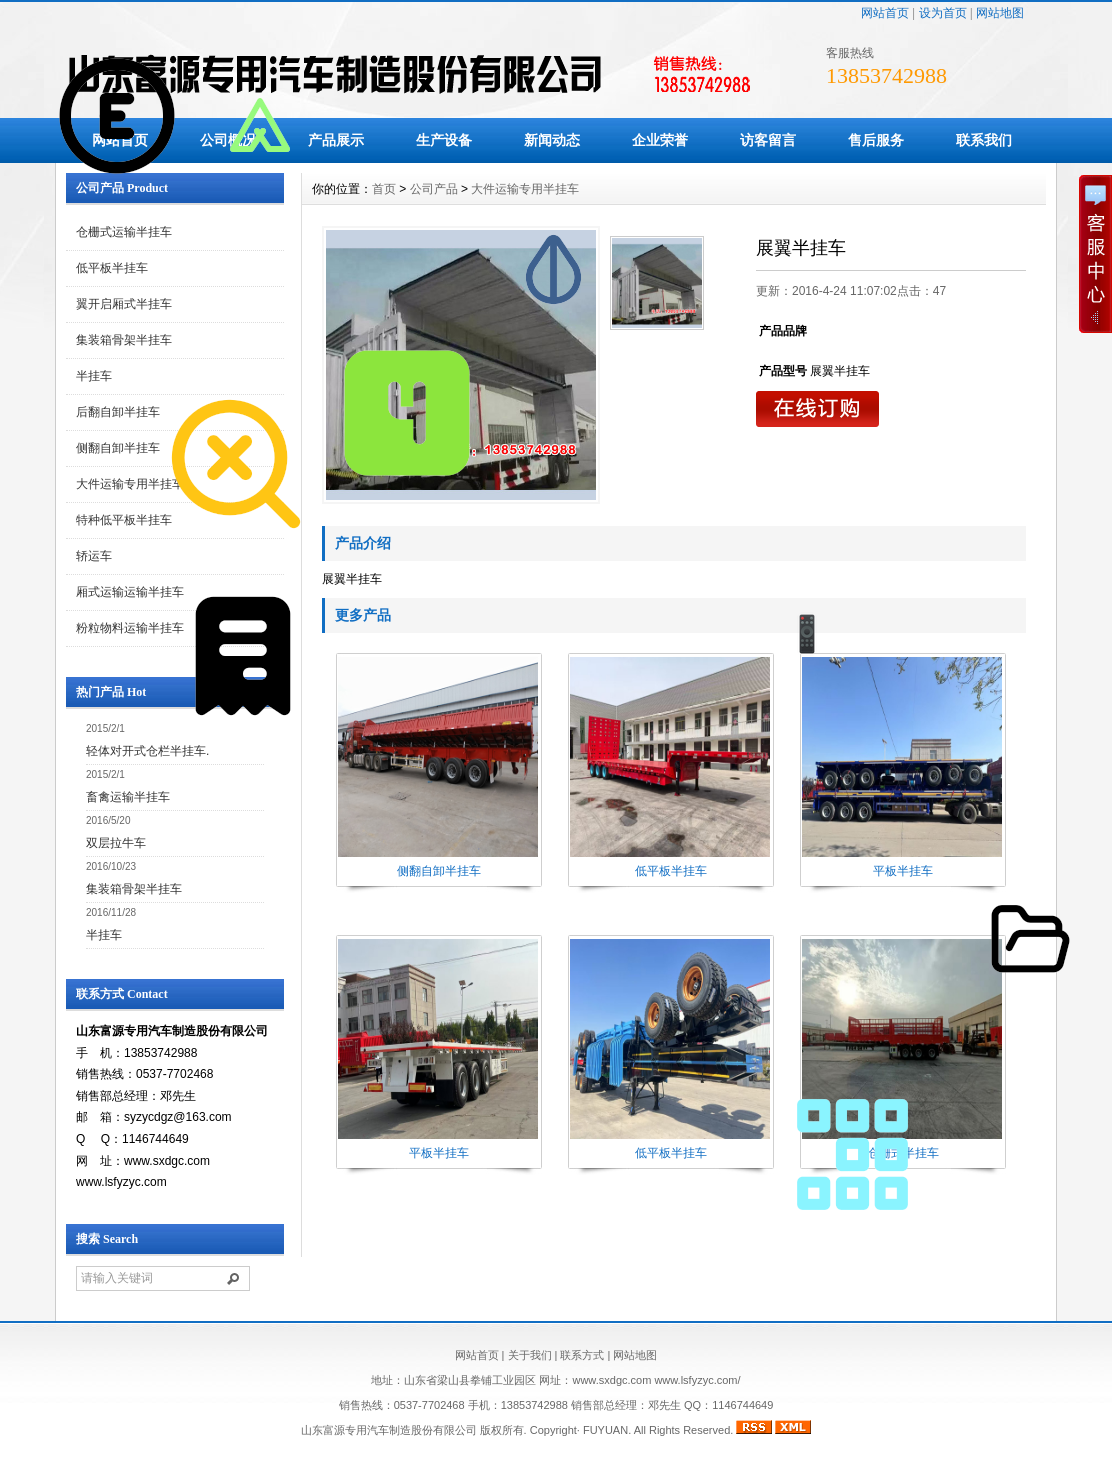  I want to click on connect a tv remote as an input device, so click(807, 634).